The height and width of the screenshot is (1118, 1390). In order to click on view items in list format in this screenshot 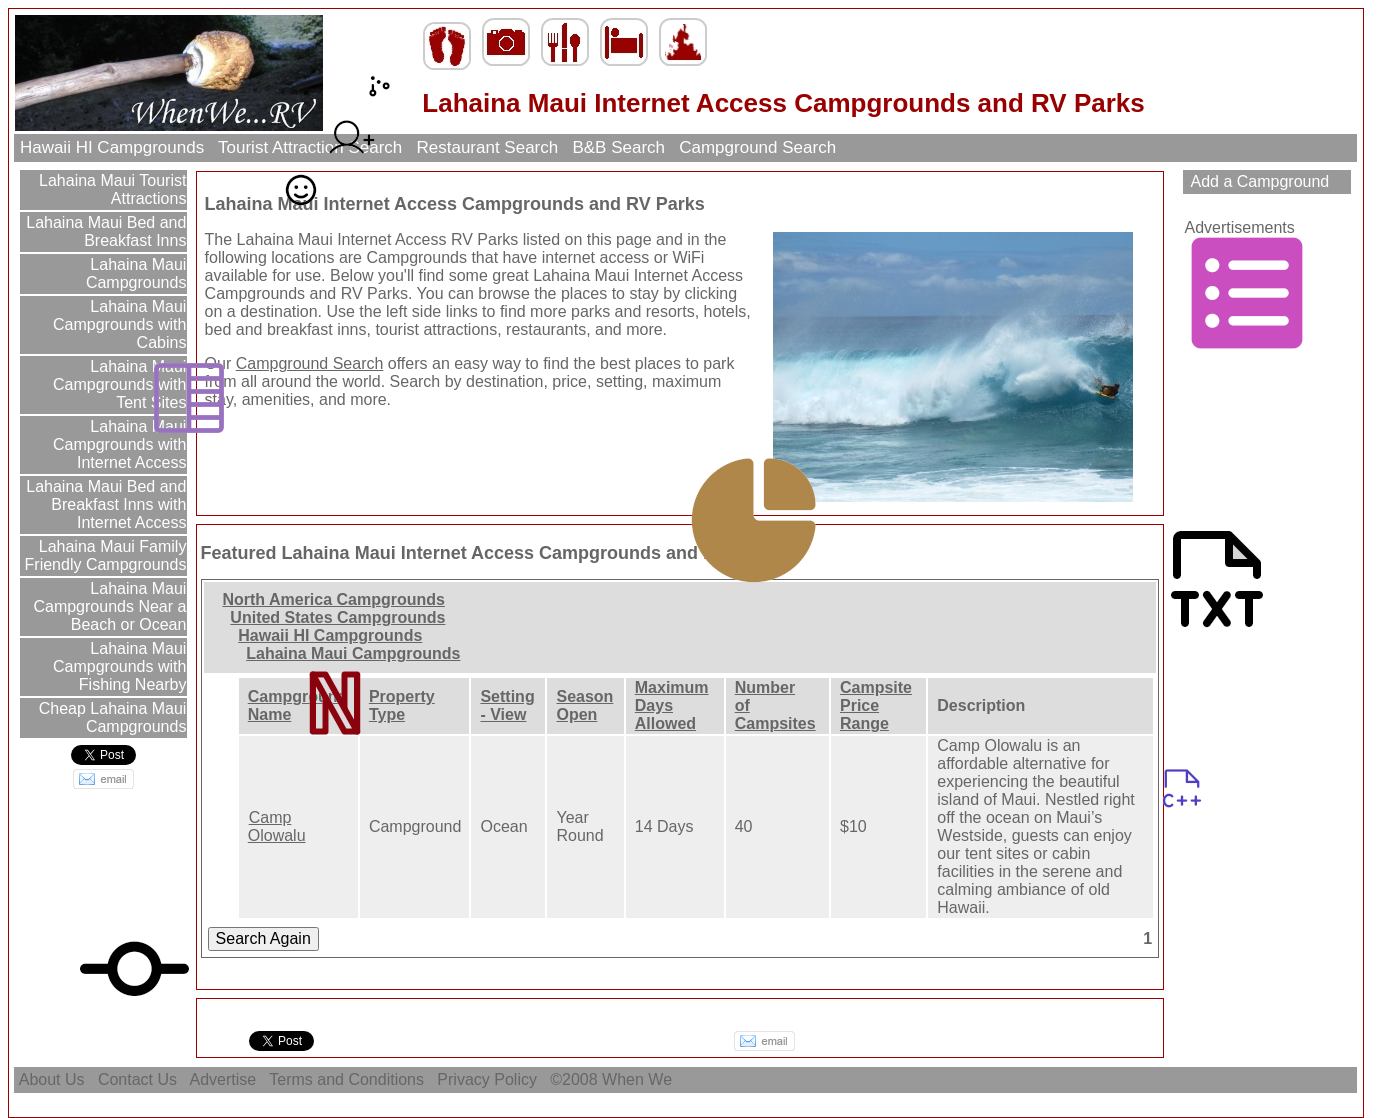, I will do `click(1247, 293)`.